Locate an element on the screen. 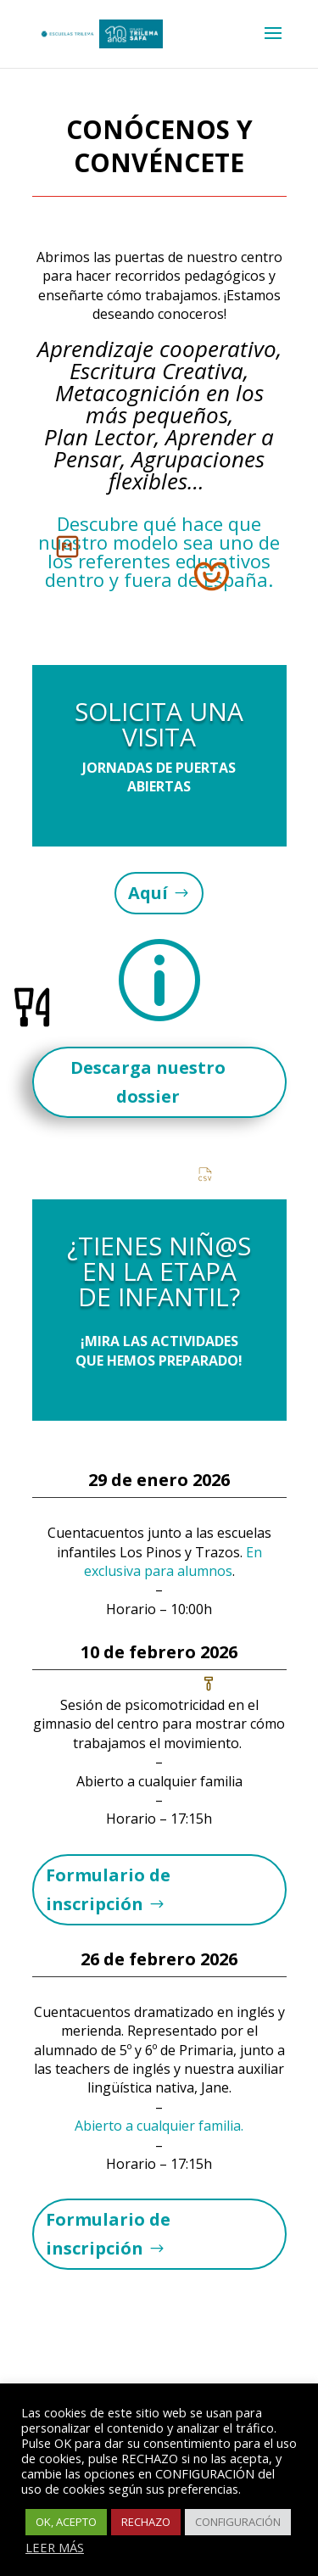 The image size is (318, 2576). grooming or personal care tools is located at coordinates (209, 1684).